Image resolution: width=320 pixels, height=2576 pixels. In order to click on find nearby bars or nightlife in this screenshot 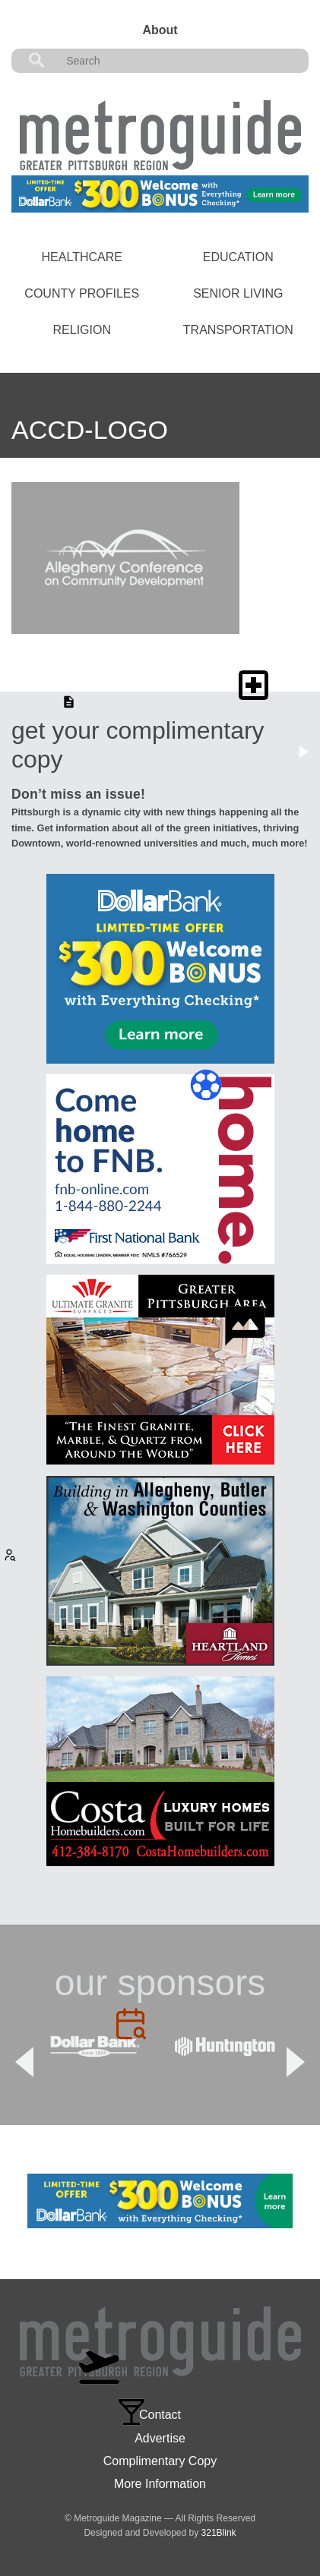, I will do `click(131, 2412)`.